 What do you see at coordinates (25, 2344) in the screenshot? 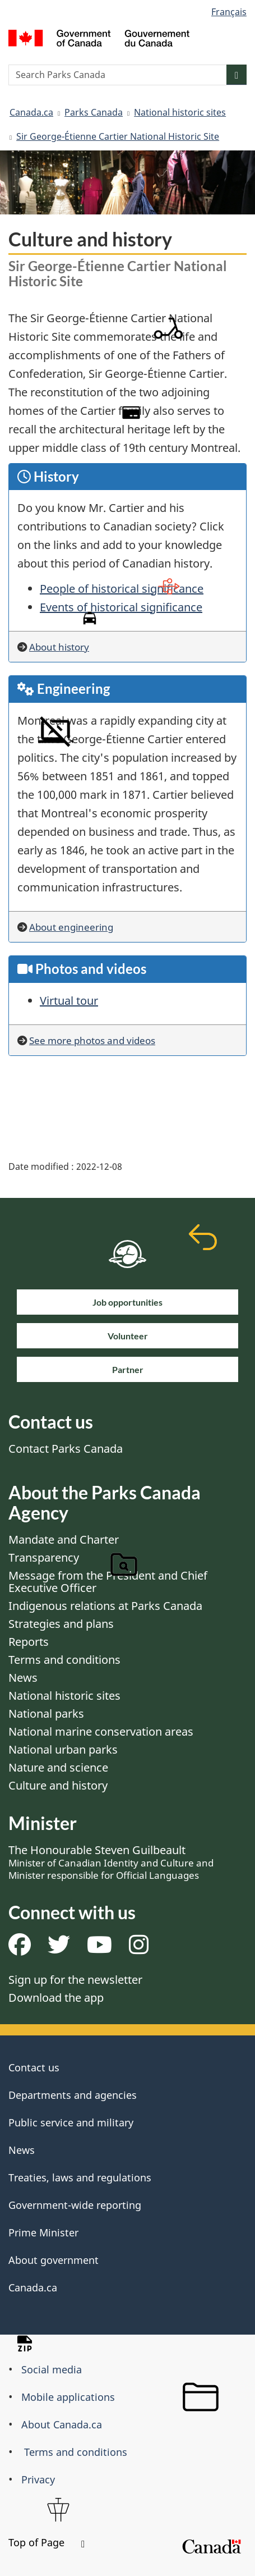
I see `open or view a compressed zip file` at bounding box center [25, 2344].